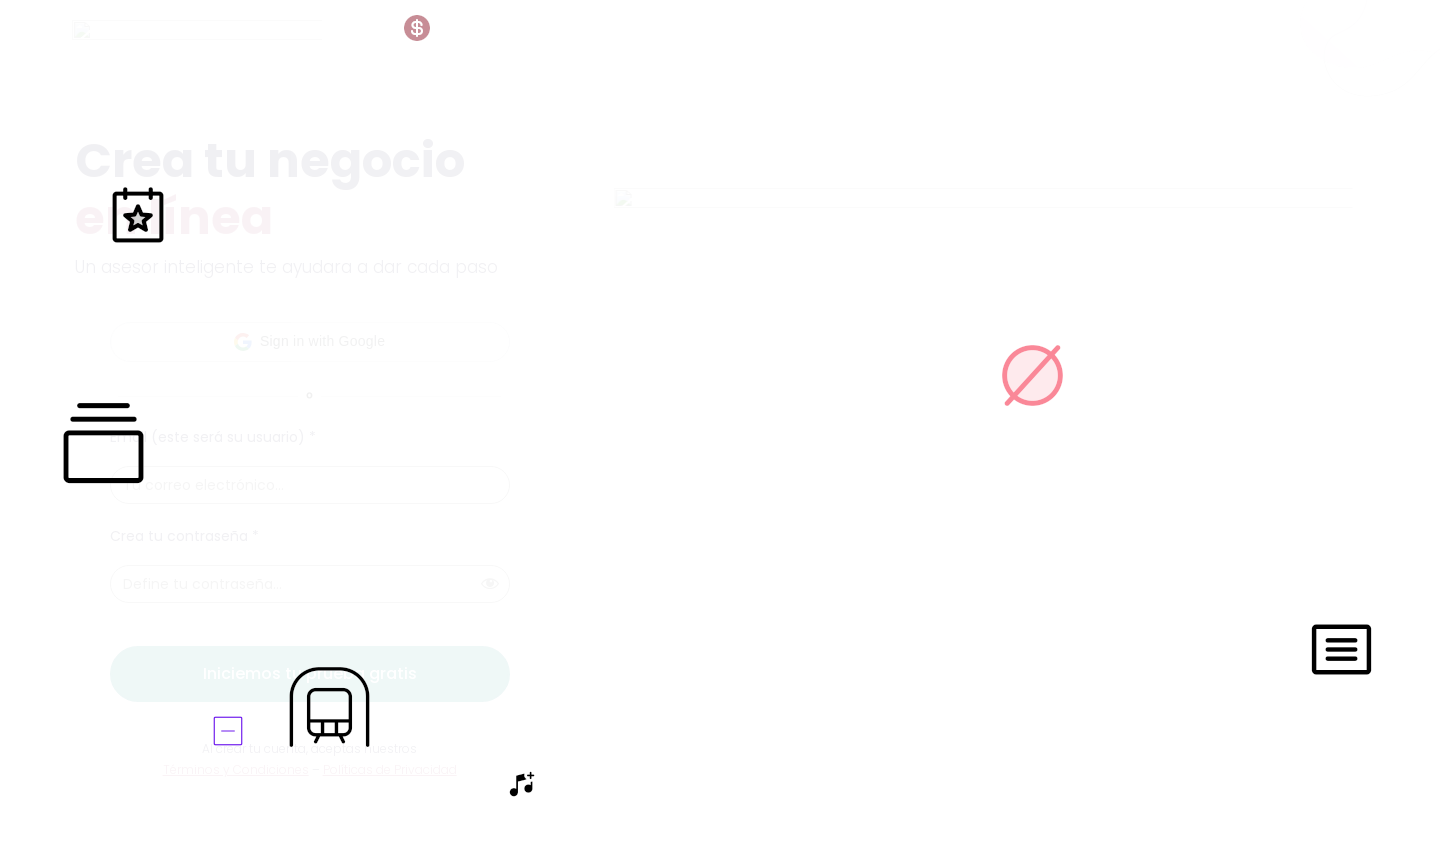 This screenshot has height=843, width=1440. Describe the element at coordinates (1341, 649) in the screenshot. I see `view article or document` at that location.